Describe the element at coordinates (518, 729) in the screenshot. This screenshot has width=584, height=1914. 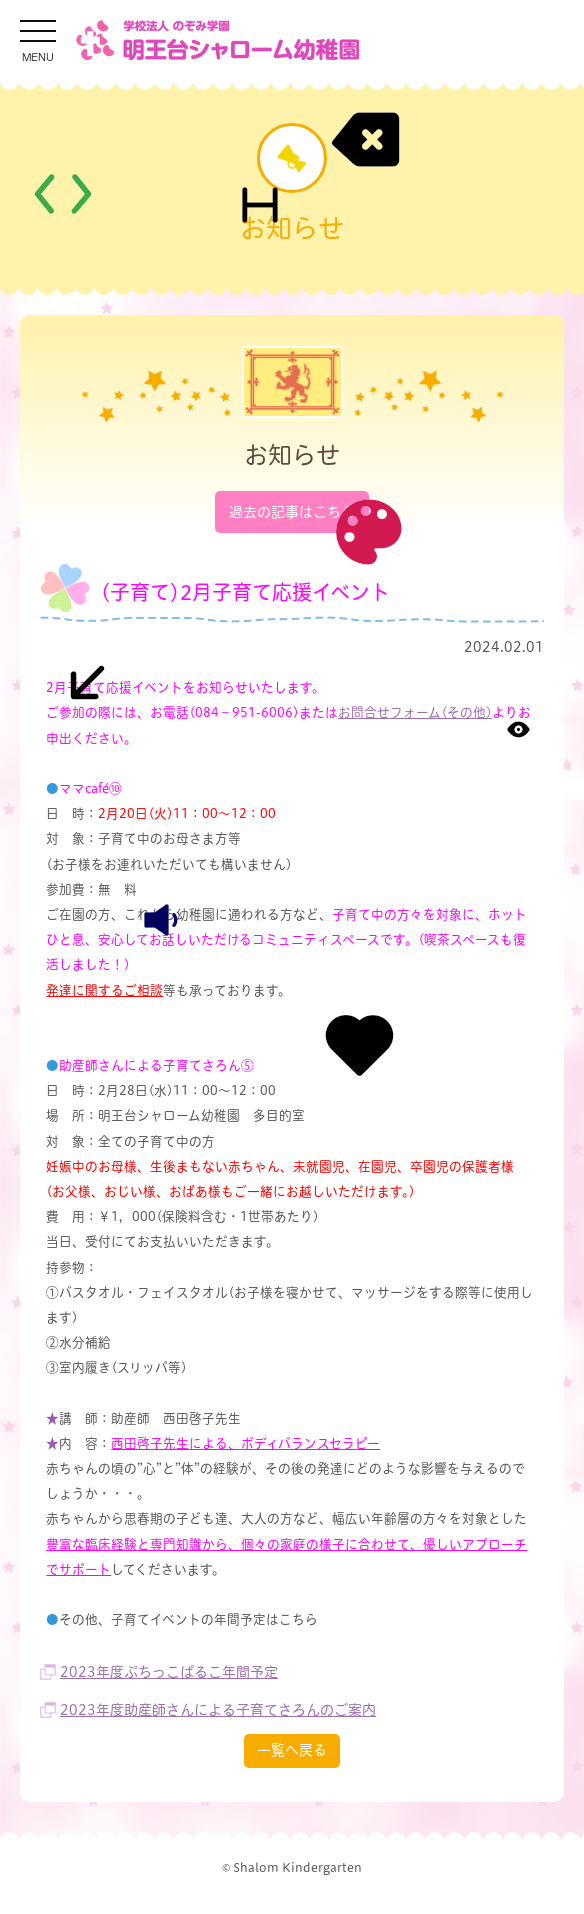
I see `view or preview content` at that location.